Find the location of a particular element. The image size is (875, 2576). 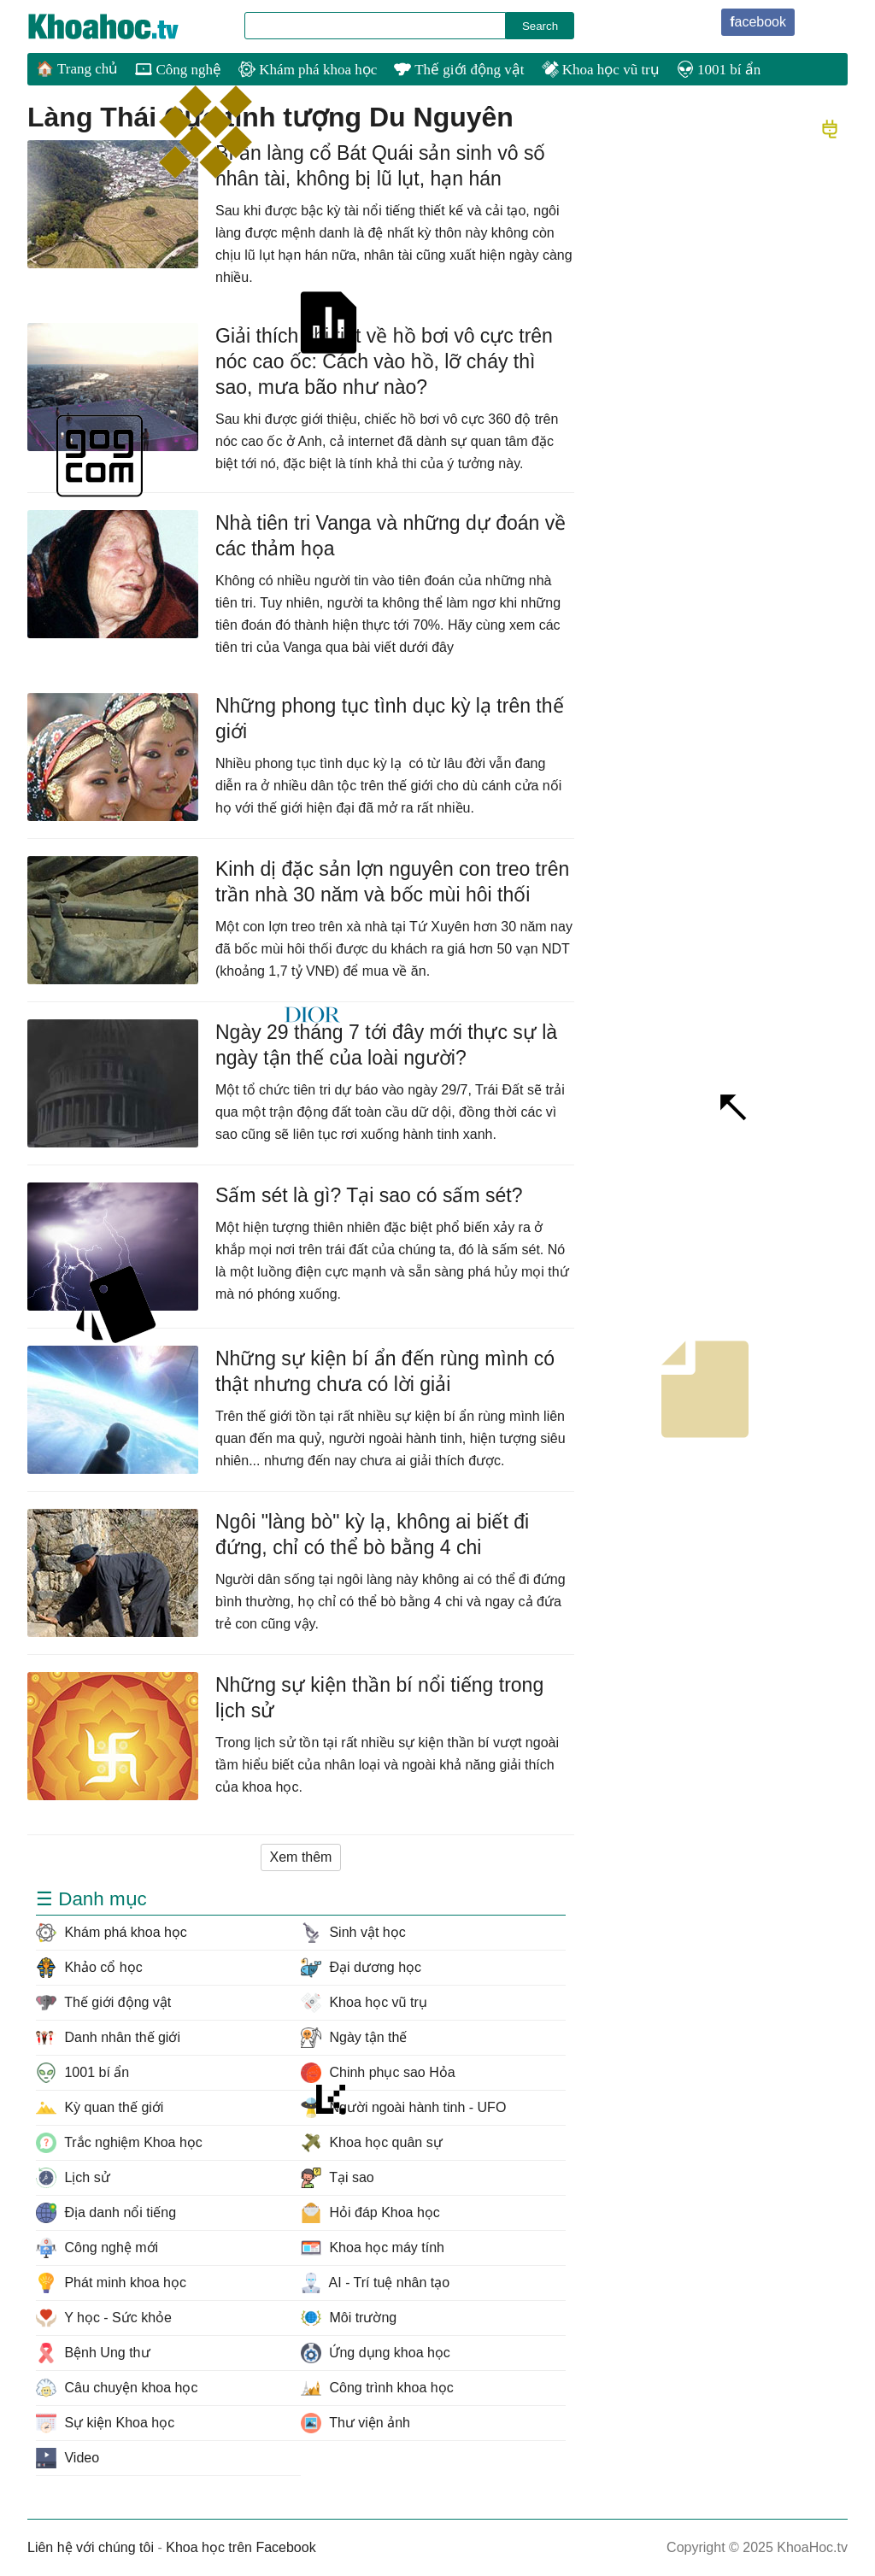

mingw-w64 compiler toolchain logo is located at coordinates (205, 132).